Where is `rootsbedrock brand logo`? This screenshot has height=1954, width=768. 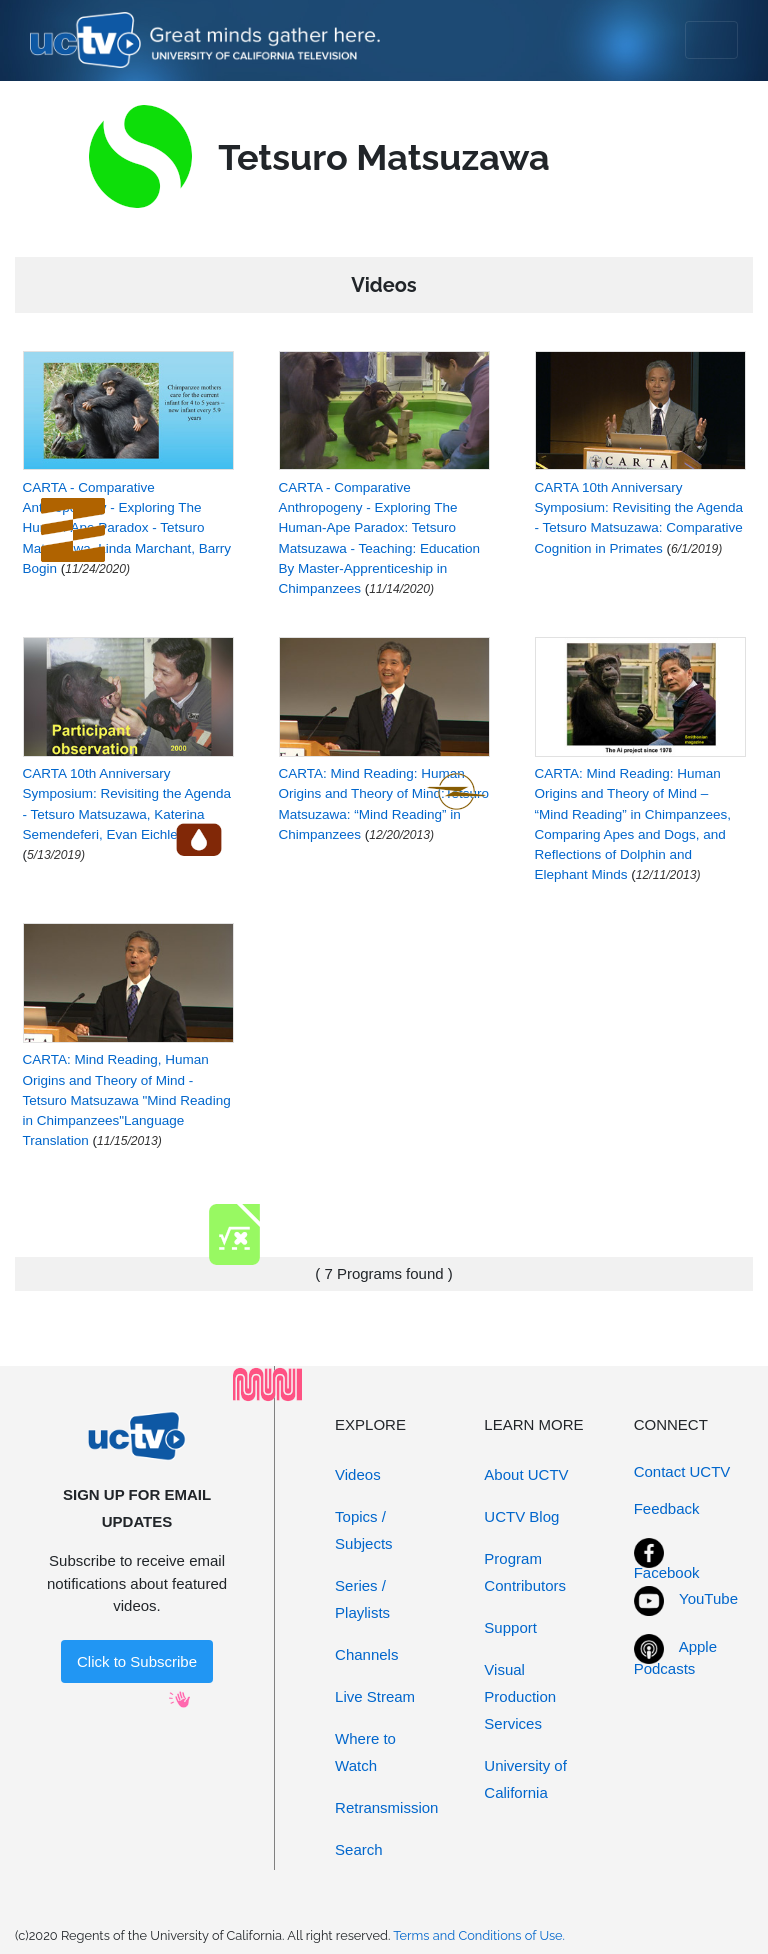 rootsbedrock brand logo is located at coordinates (73, 530).